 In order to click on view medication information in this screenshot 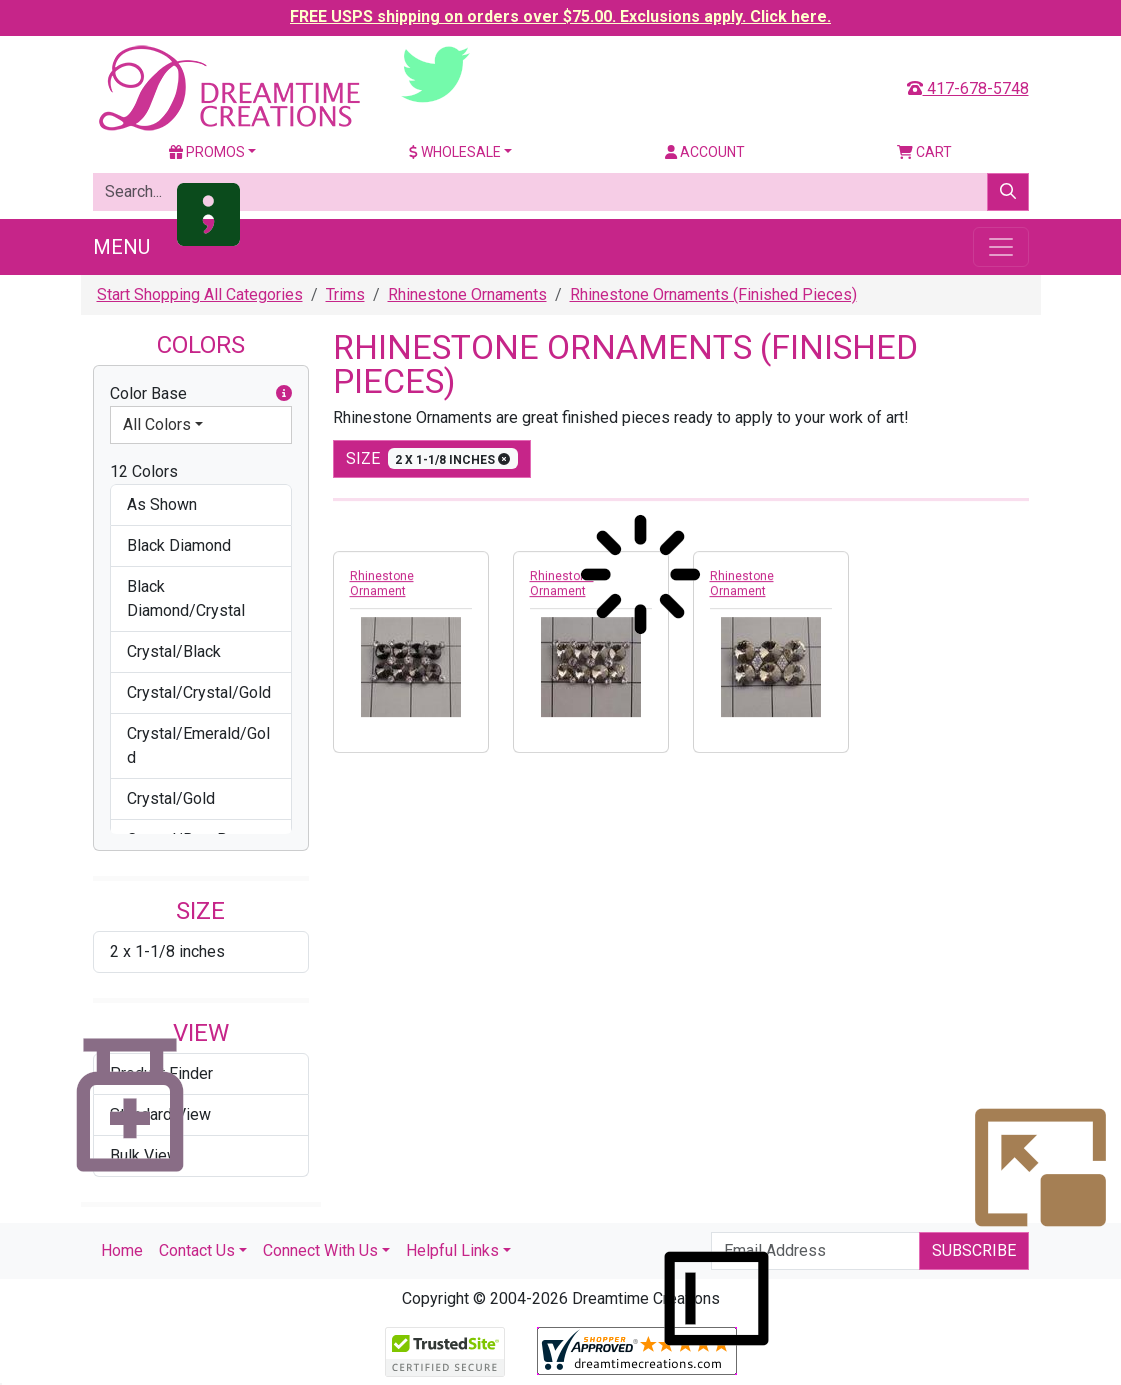, I will do `click(130, 1105)`.